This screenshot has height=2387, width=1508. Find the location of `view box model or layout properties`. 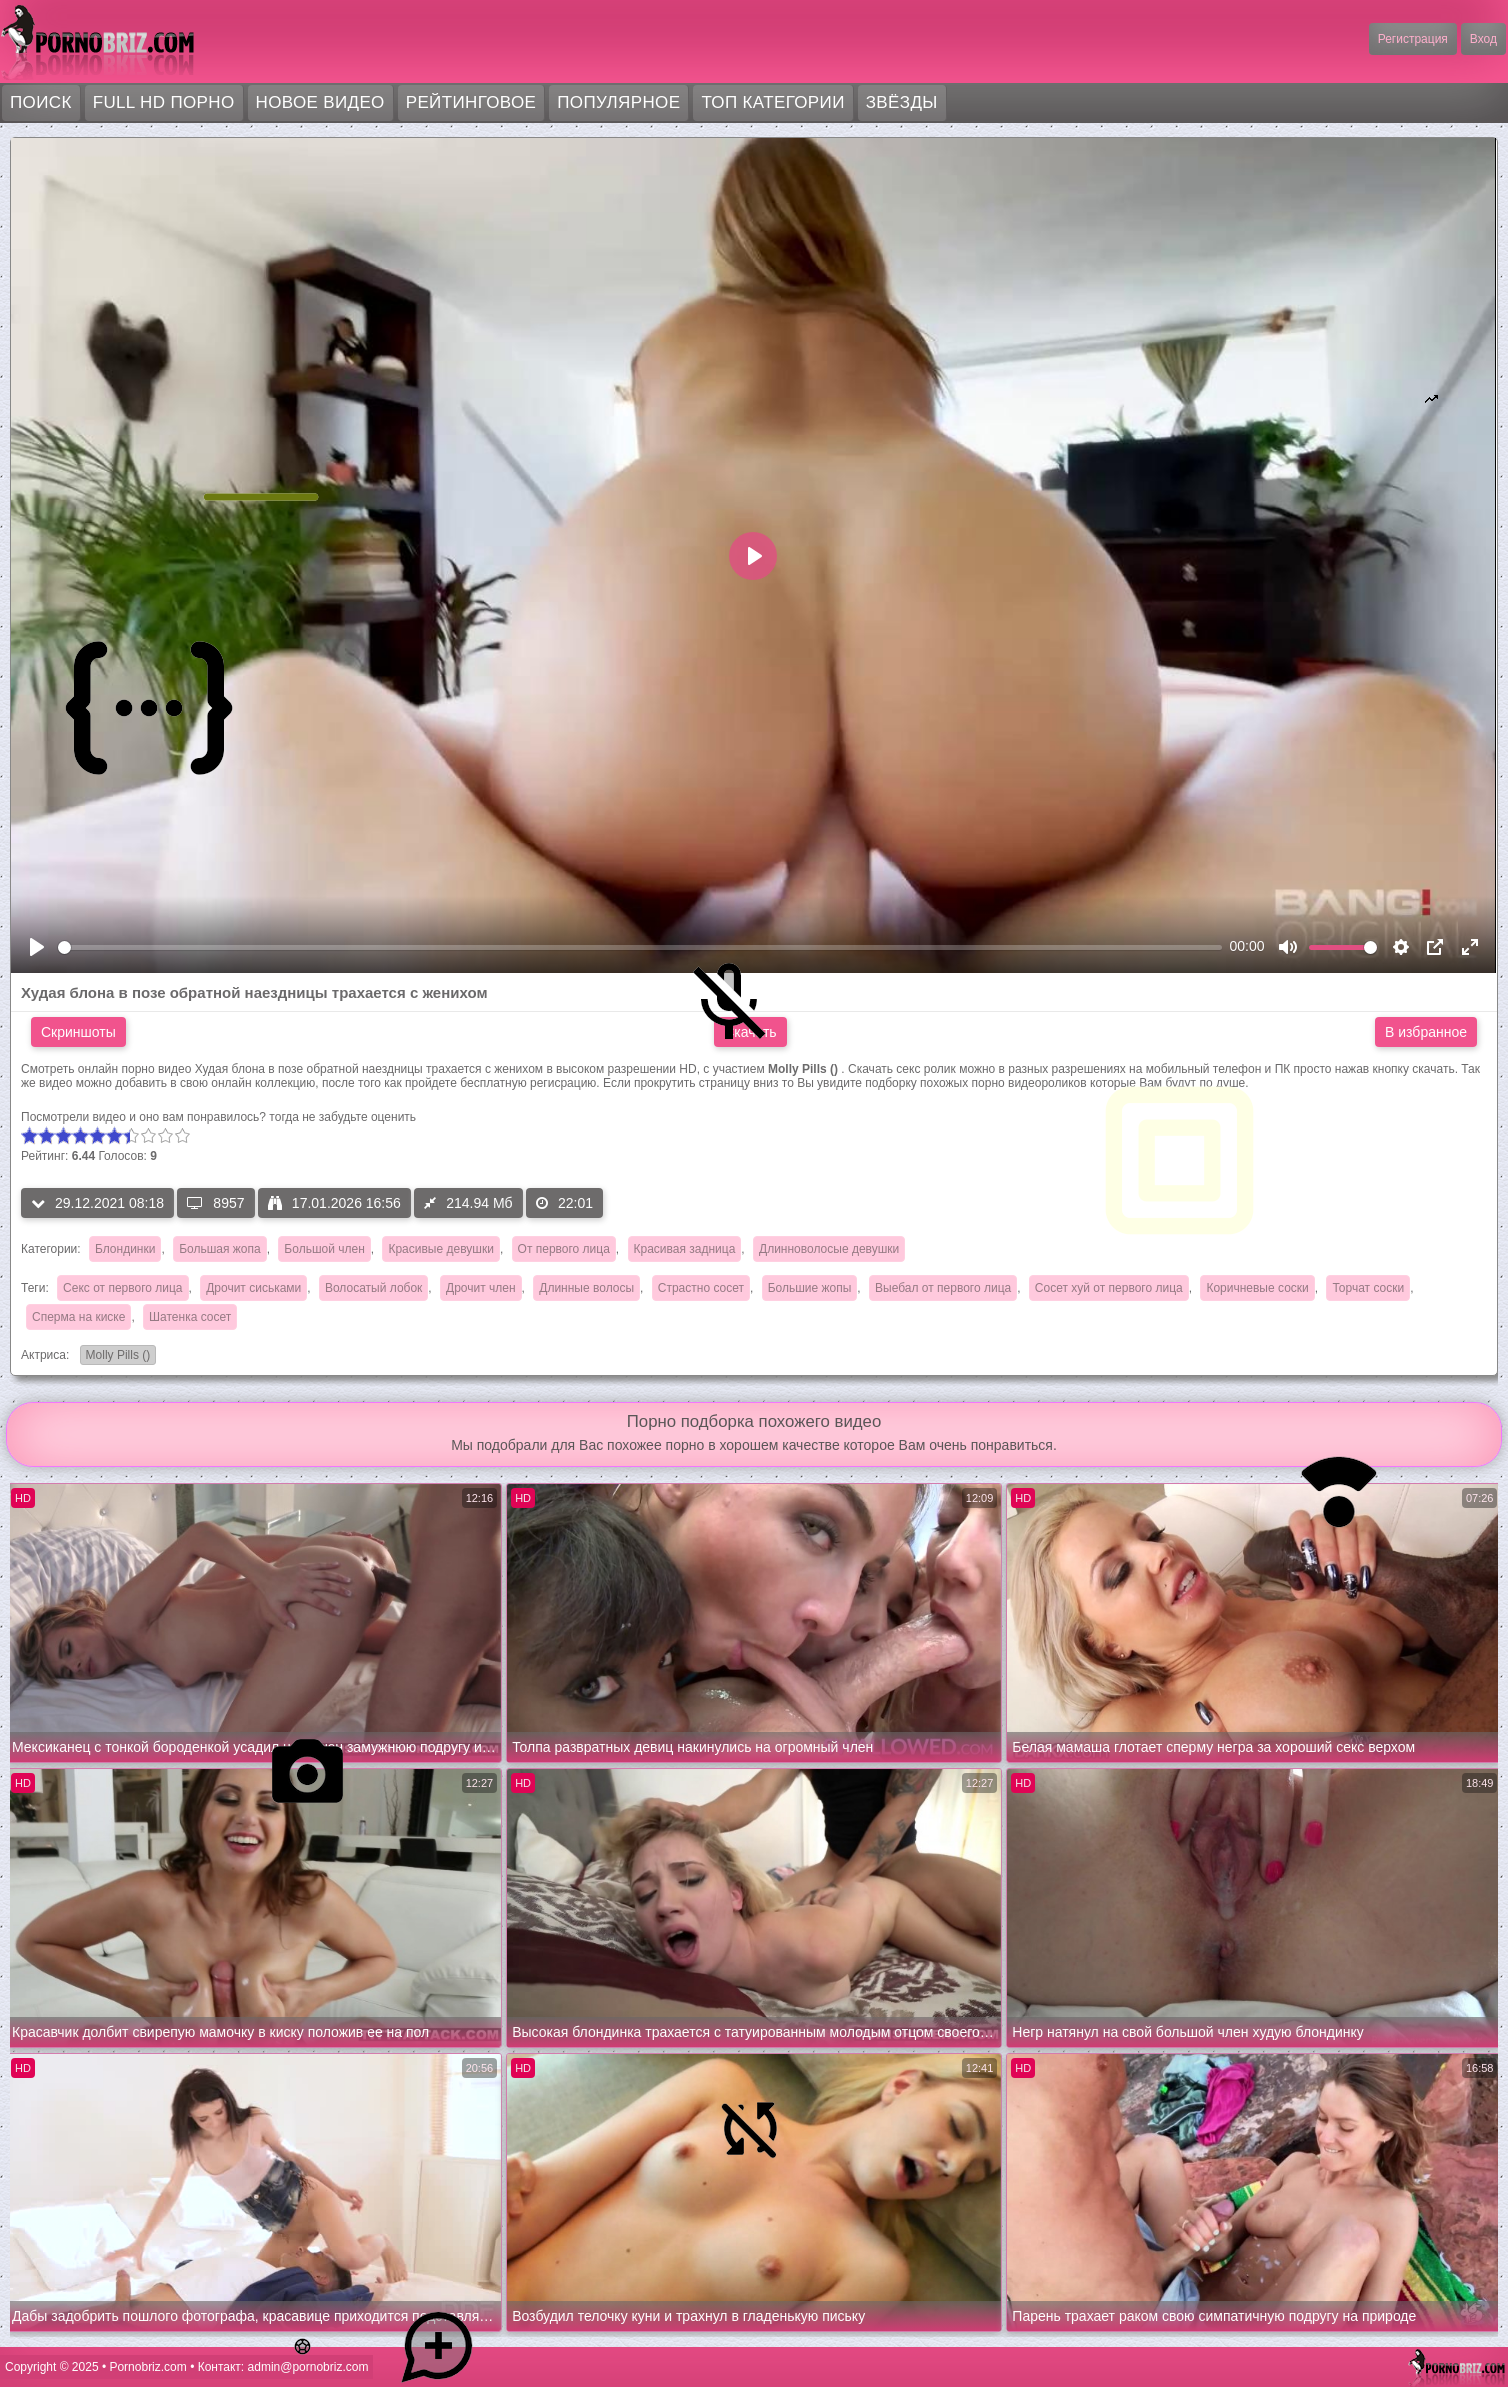

view box model or layout properties is located at coordinates (1179, 1160).